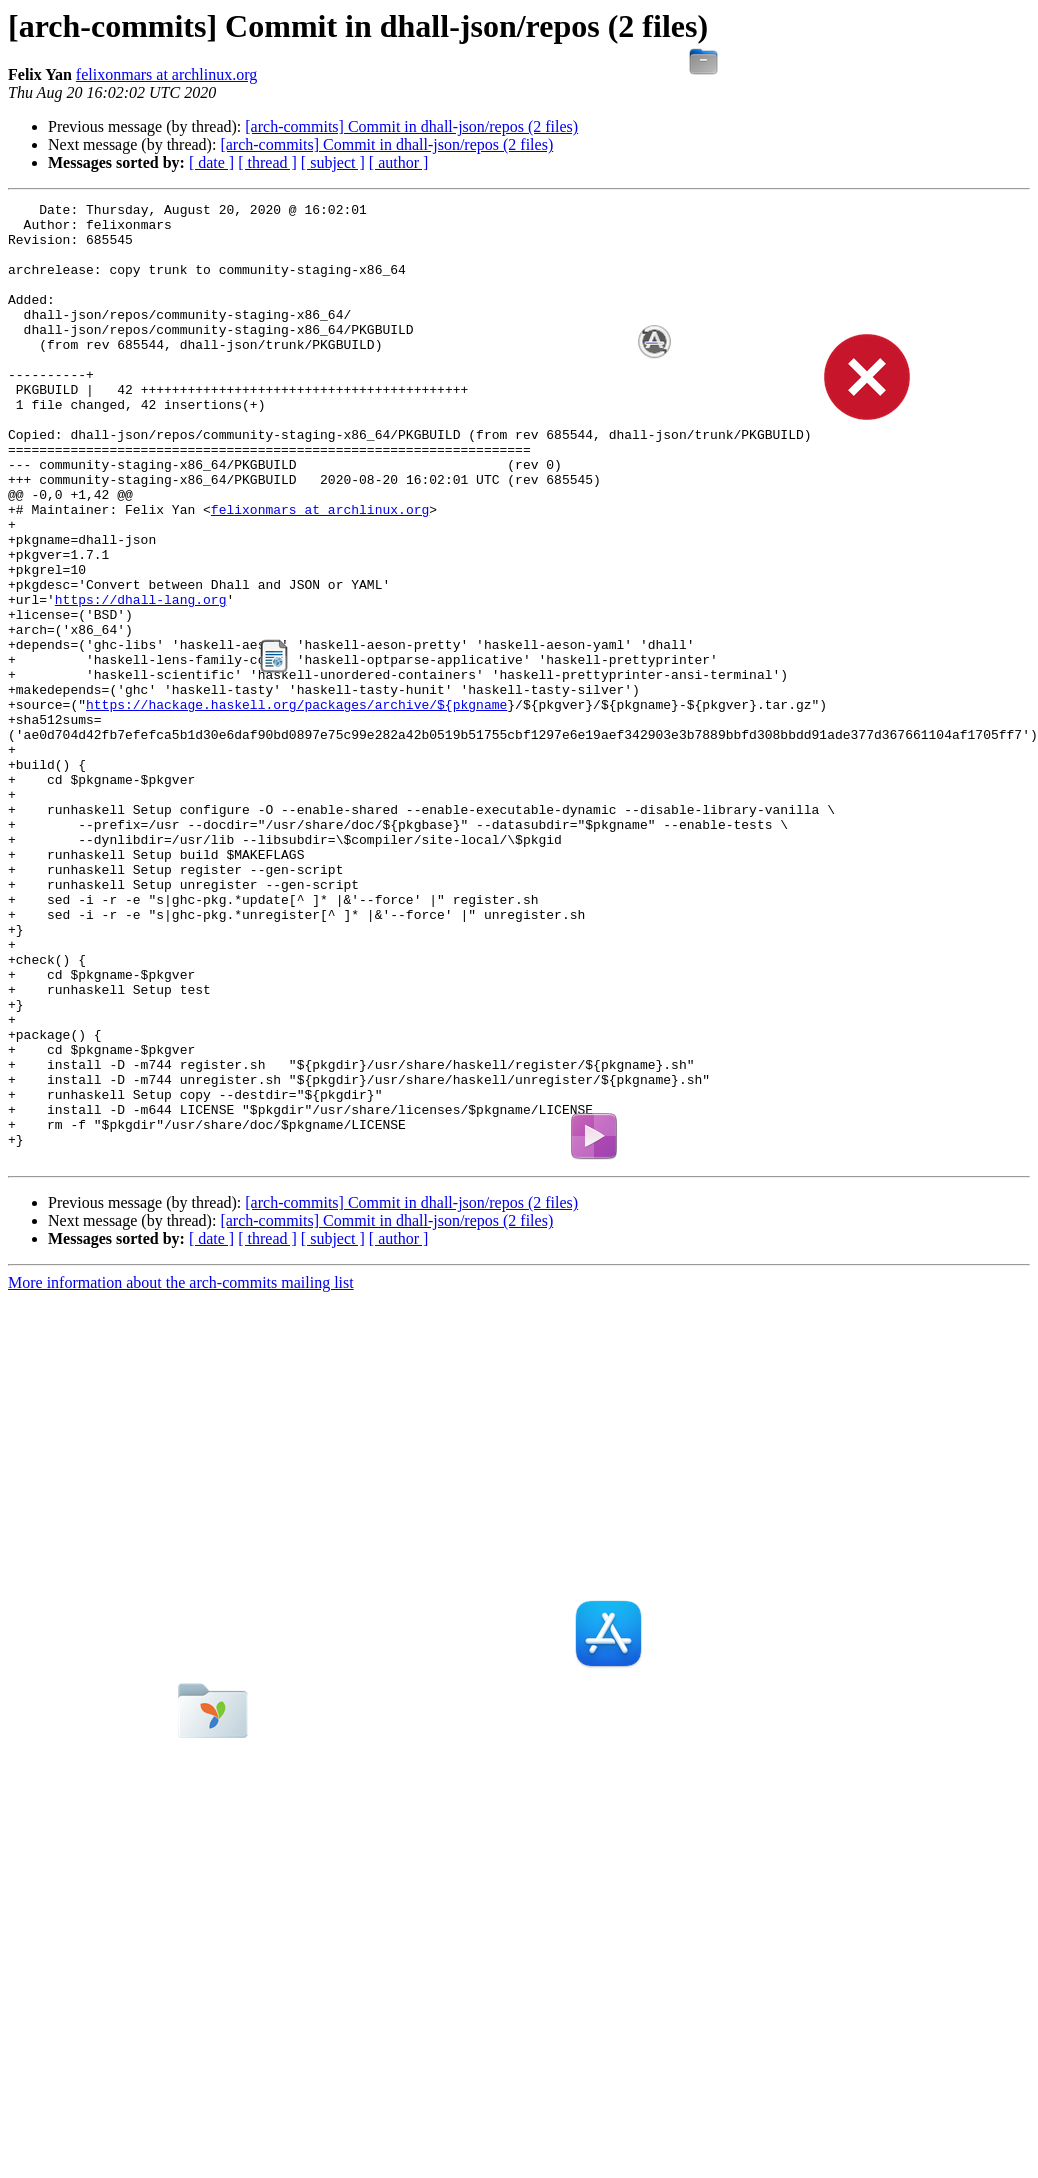  Describe the element at coordinates (654, 341) in the screenshot. I see `check for available software updates` at that location.